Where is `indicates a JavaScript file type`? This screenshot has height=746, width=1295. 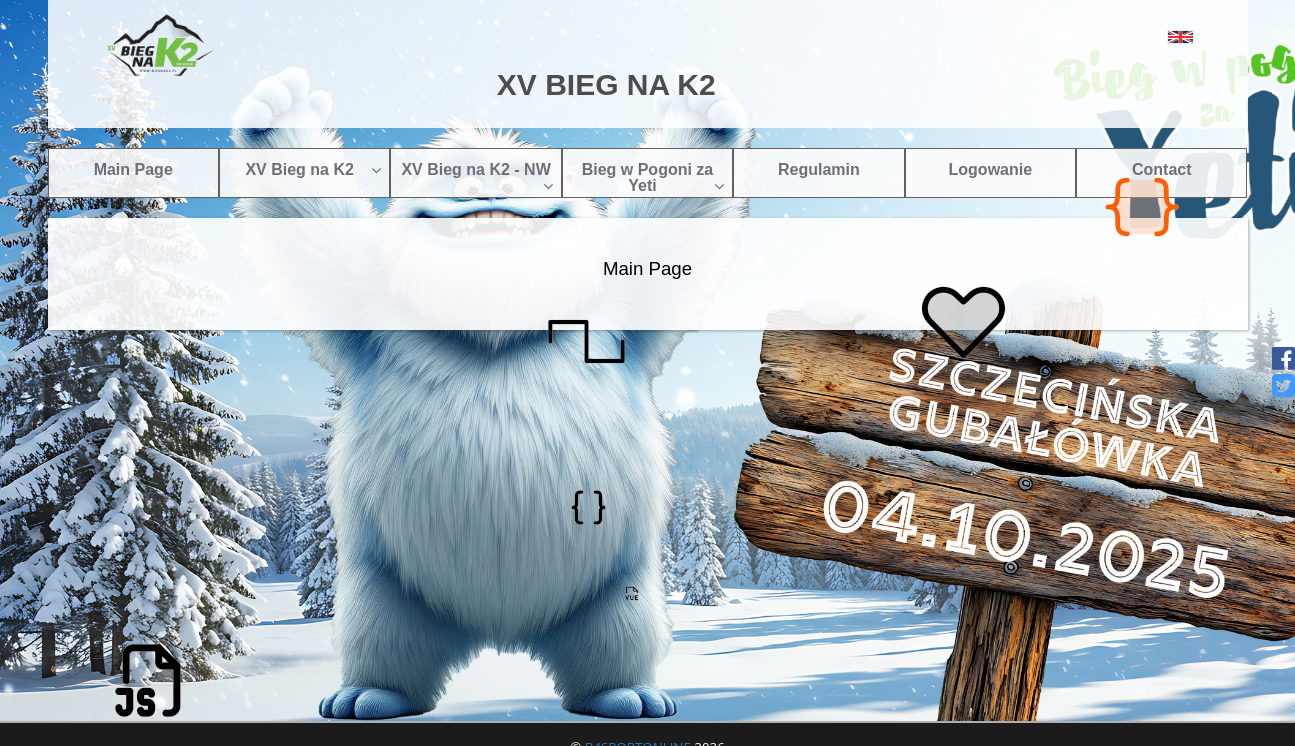 indicates a JavaScript file type is located at coordinates (151, 680).